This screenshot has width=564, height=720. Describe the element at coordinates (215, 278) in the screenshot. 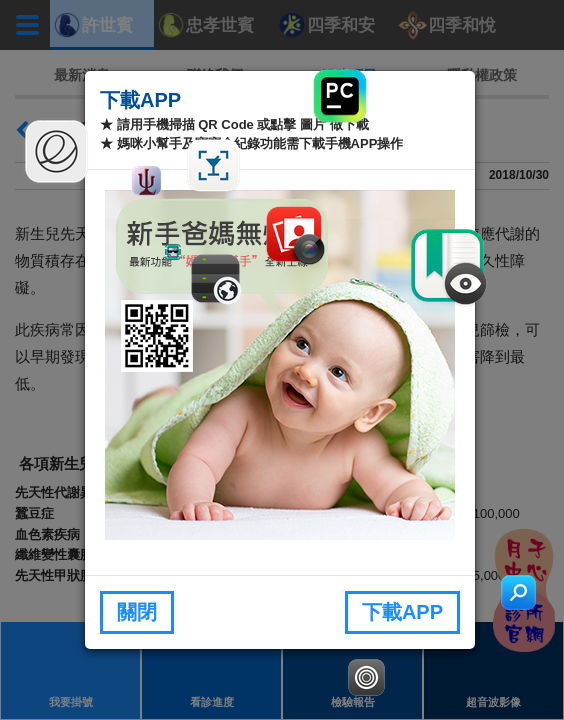

I see `configure web server network settings` at that location.